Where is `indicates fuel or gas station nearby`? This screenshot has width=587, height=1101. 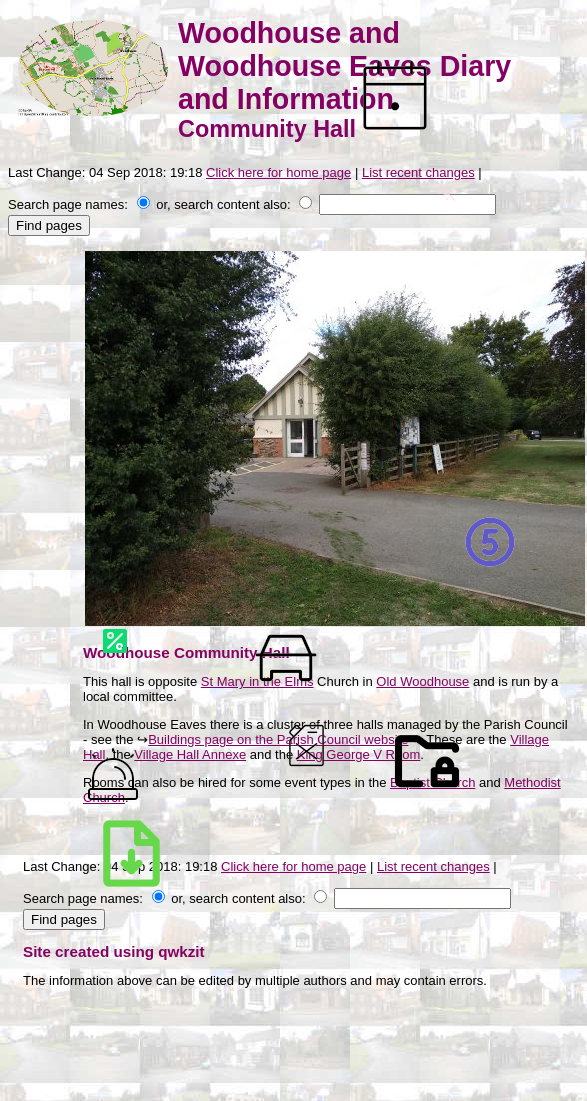
indicates fuel or gas station nearby is located at coordinates (306, 745).